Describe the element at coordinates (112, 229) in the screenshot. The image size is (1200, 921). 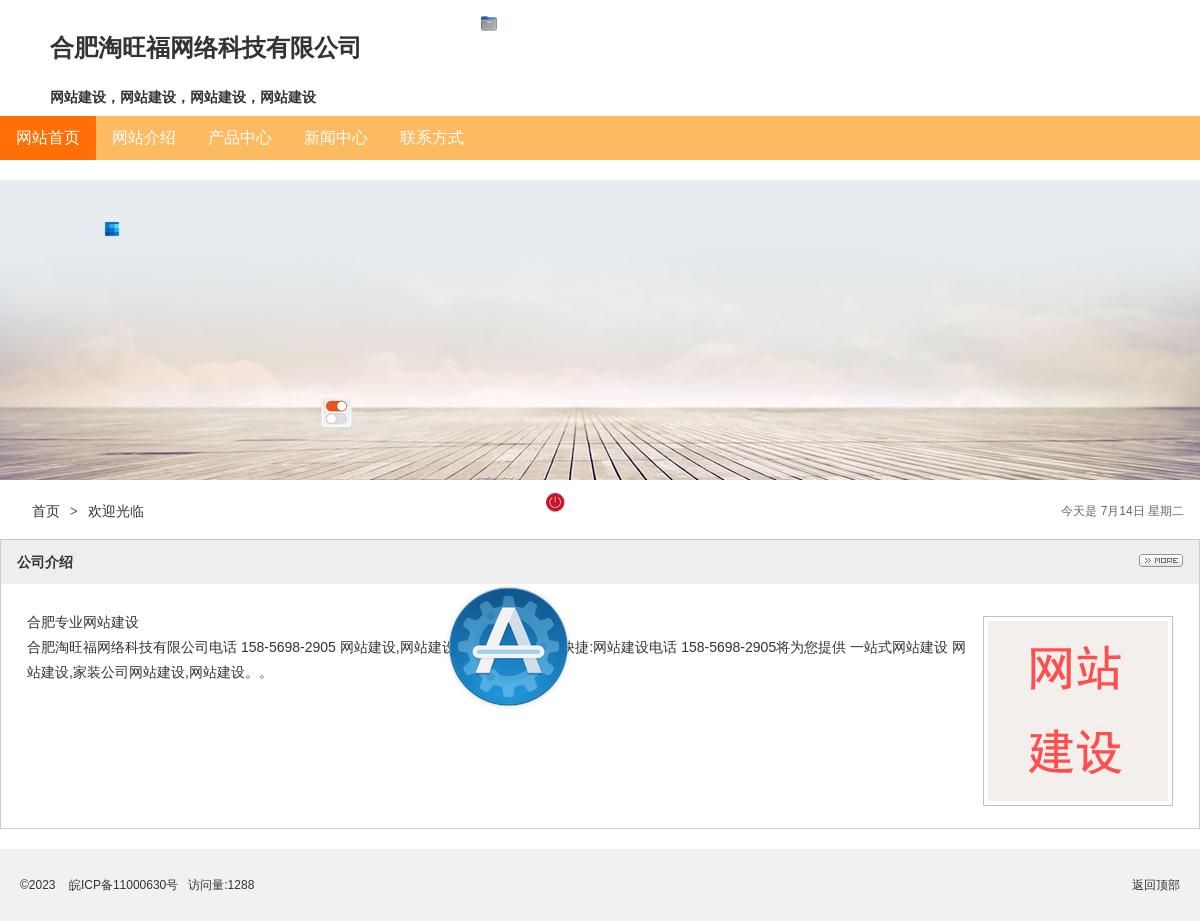
I see `open the calendar app` at that location.